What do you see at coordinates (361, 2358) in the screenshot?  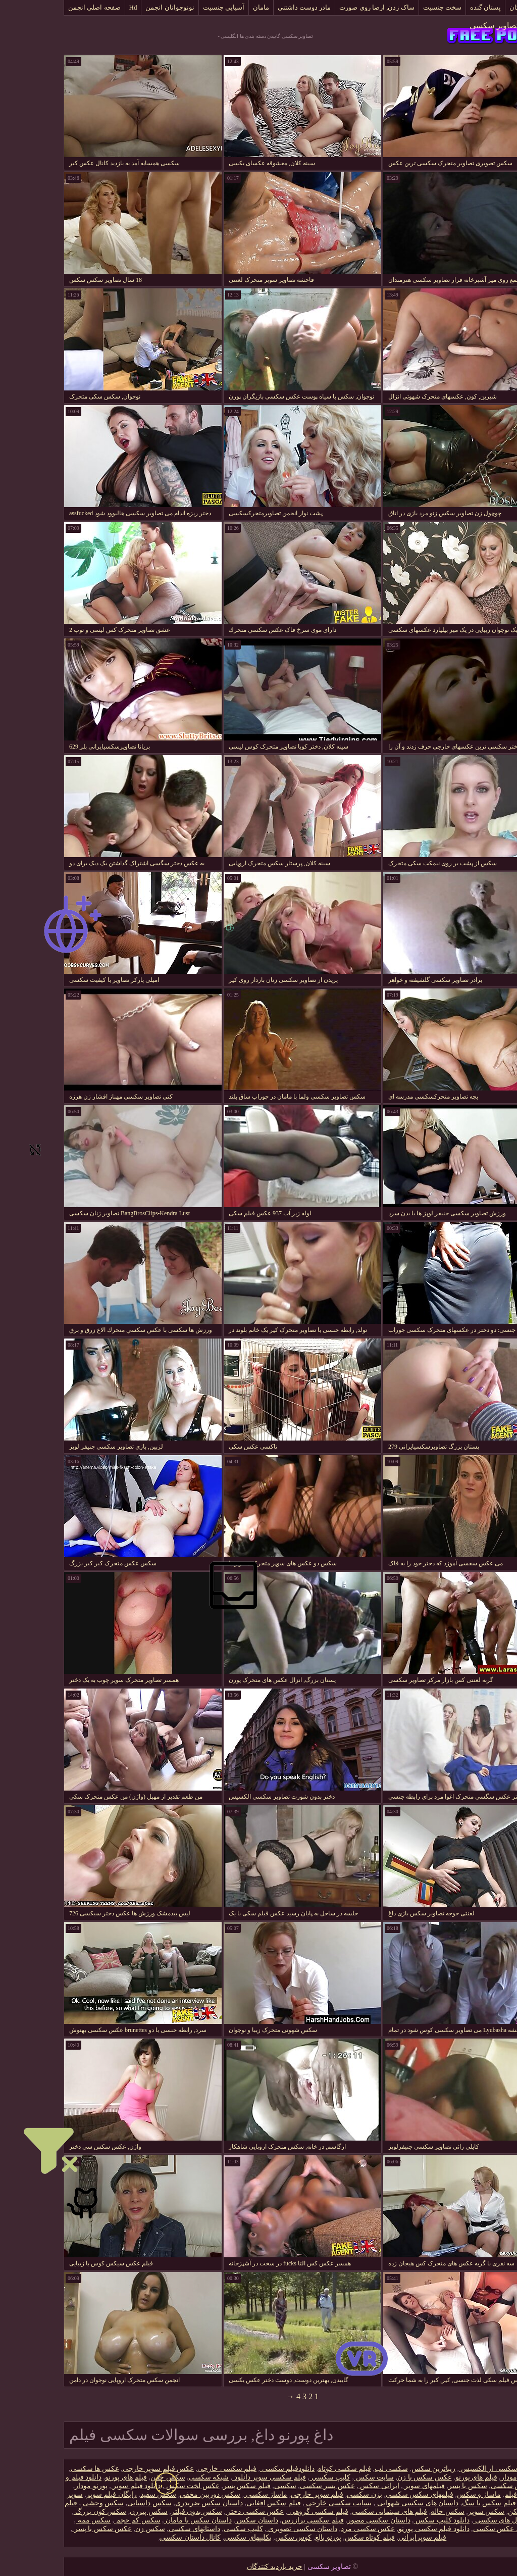 I see `access virtual reality mode or settings` at bounding box center [361, 2358].